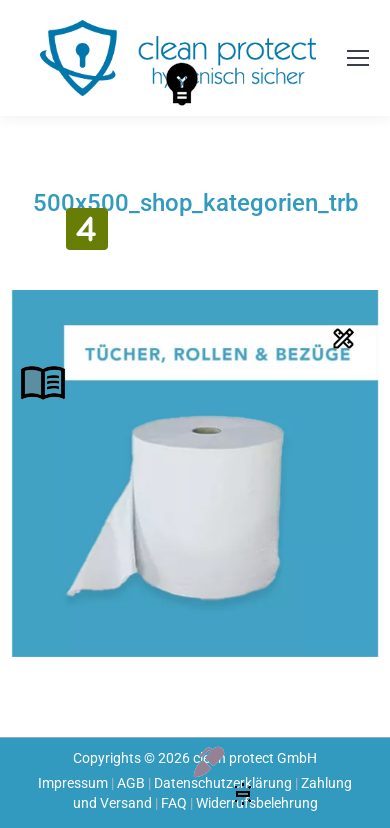 This screenshot has height=828, width=390. Describe the element at coordinates (87, 229) in the screenshot. I see `select or navigate to item number four` at that location.